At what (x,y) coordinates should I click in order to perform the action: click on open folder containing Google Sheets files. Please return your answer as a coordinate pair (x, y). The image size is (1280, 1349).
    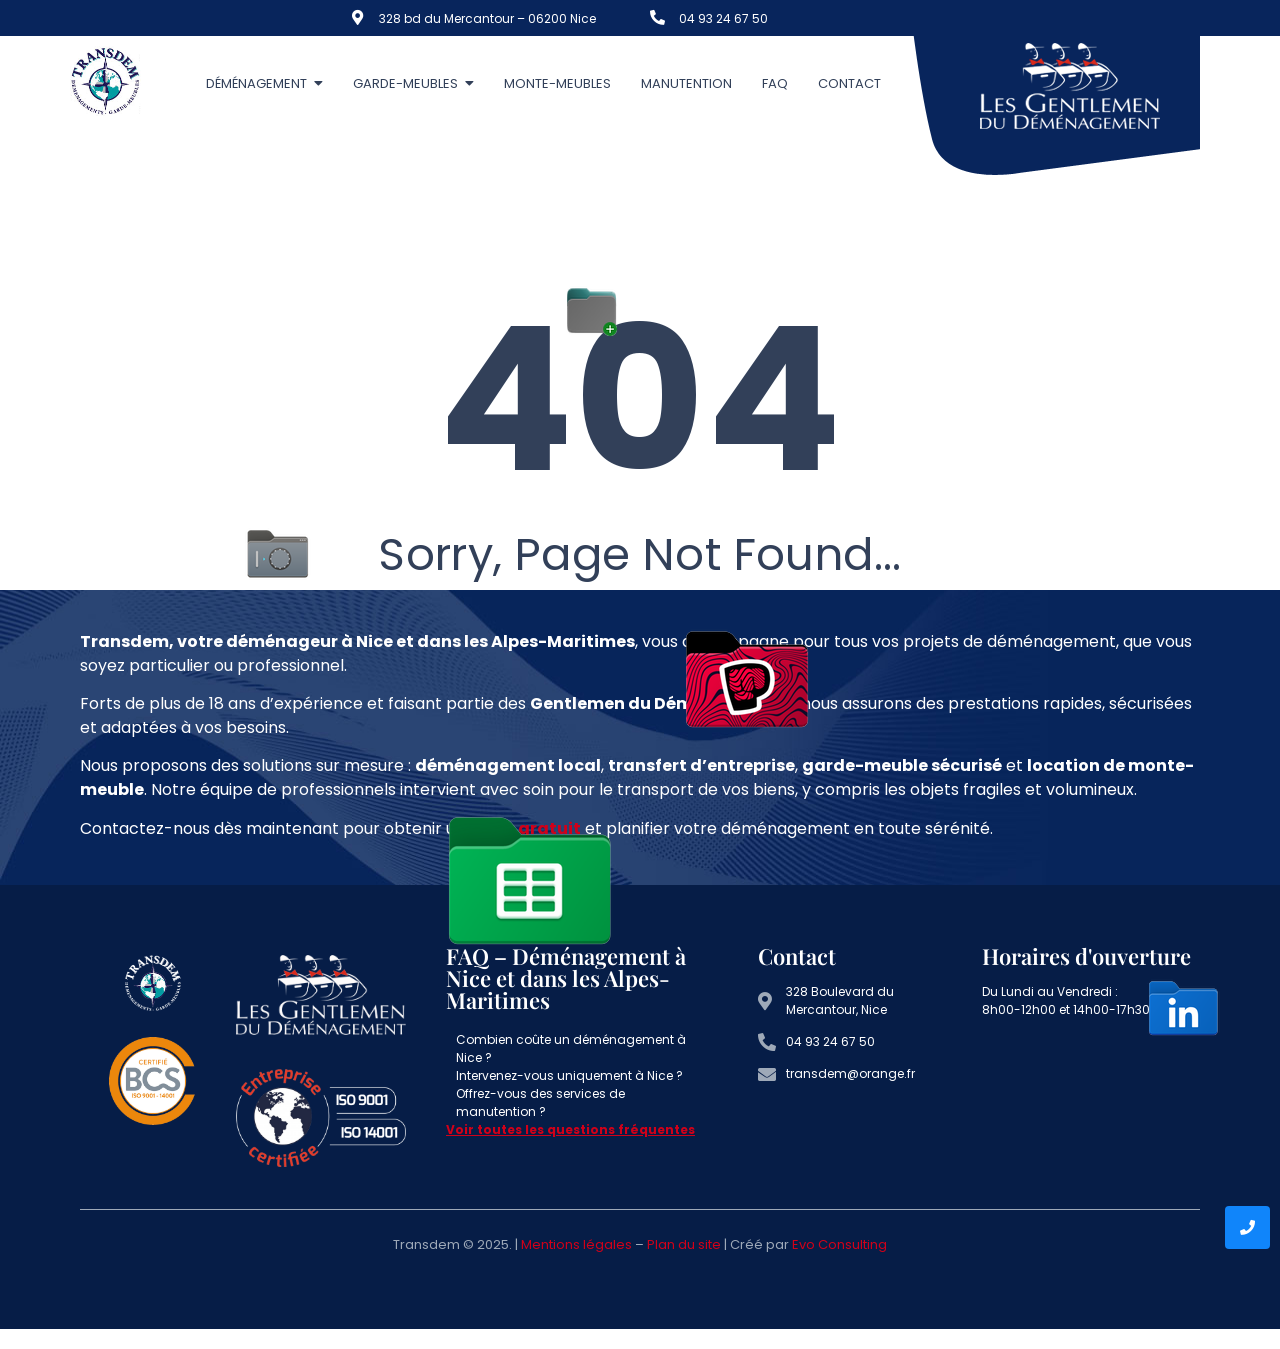
    Looking at the image, I should click on (529, 885).